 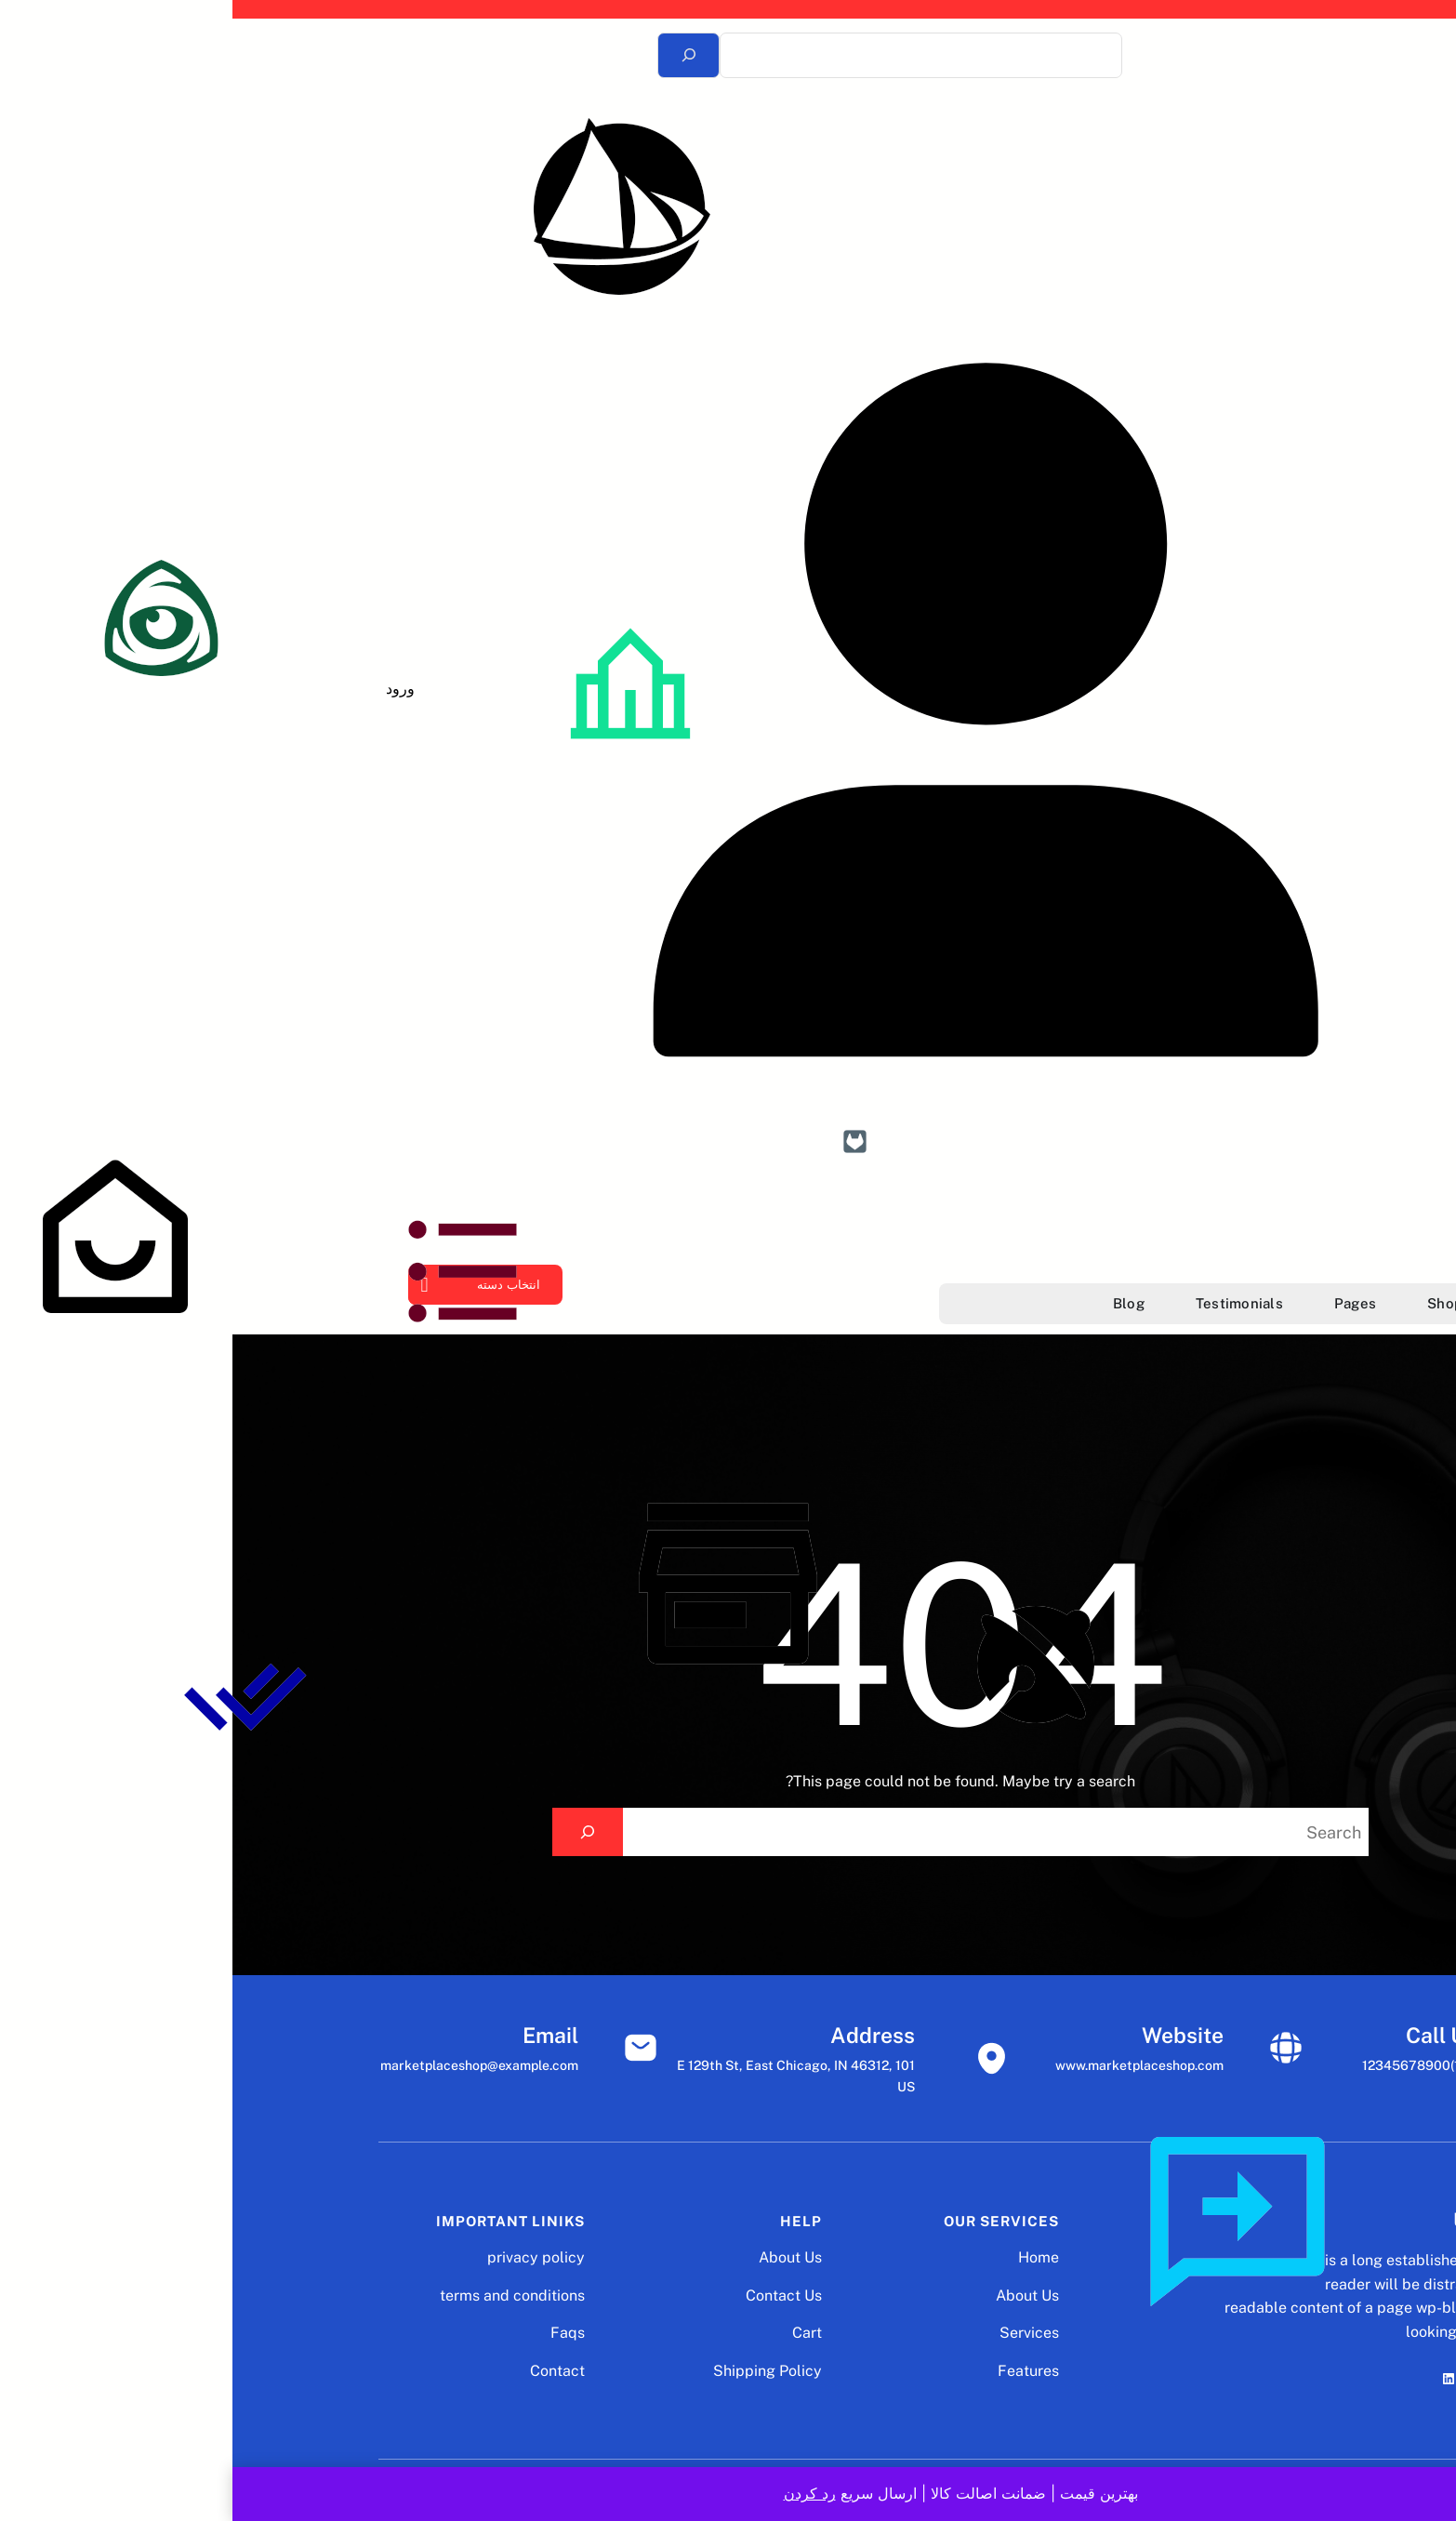 I want to click on view notifications, so click(x=1036, y=1665).